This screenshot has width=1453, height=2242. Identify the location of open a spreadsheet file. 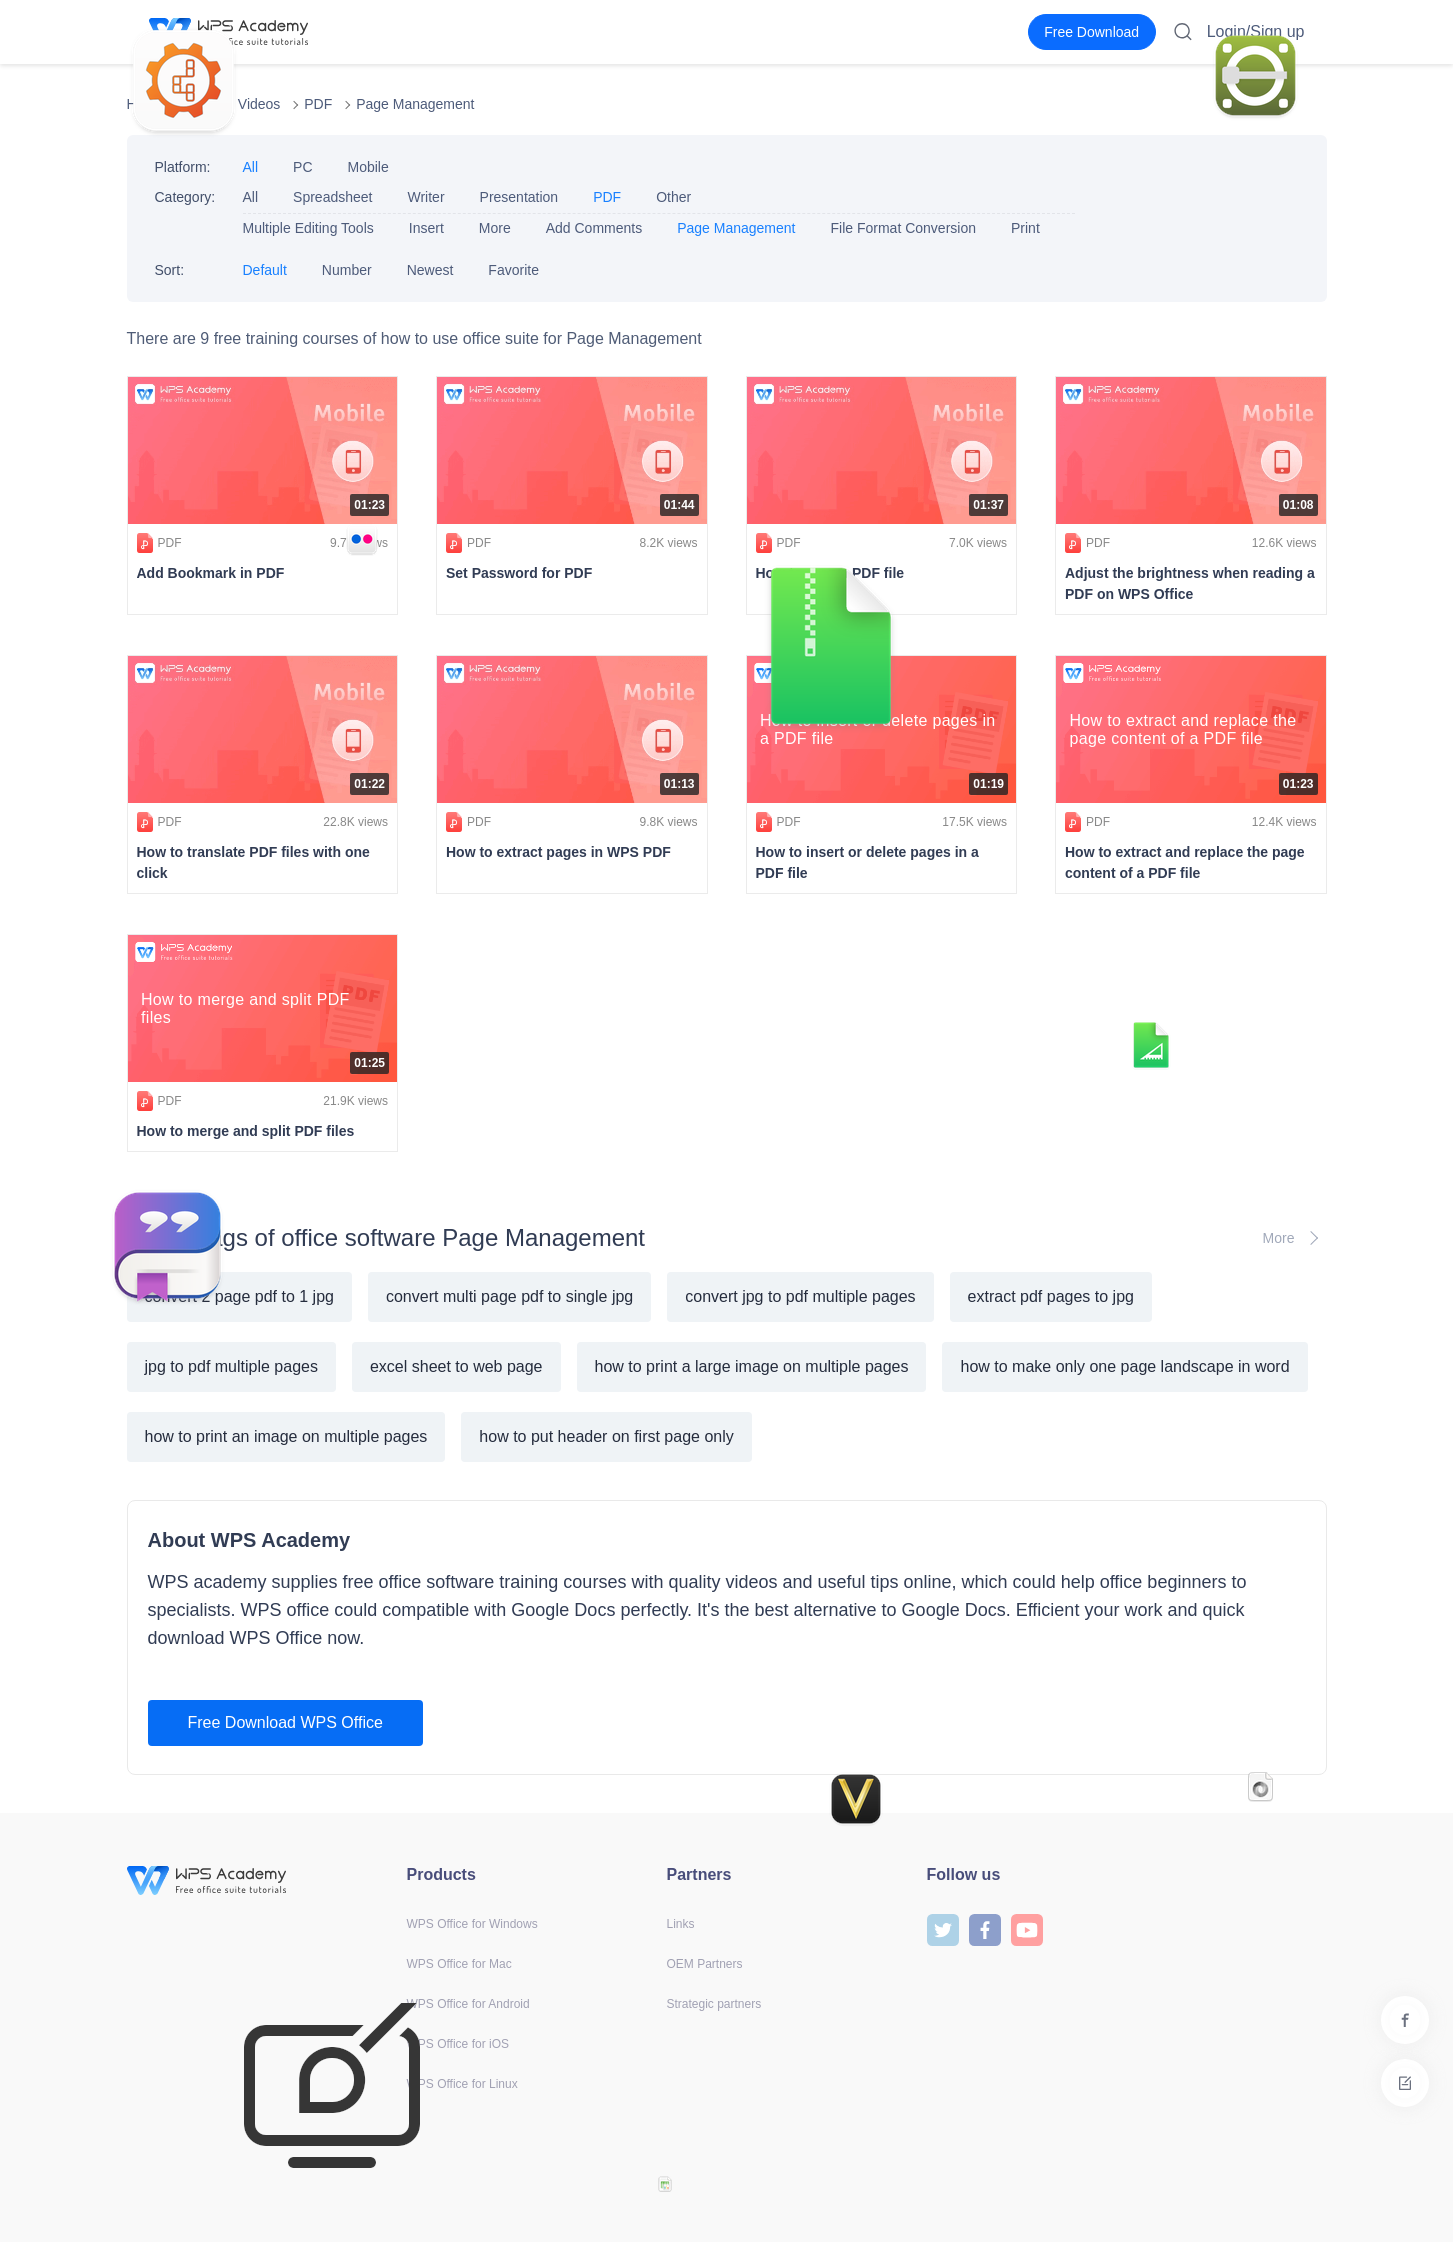
(665, 2184).